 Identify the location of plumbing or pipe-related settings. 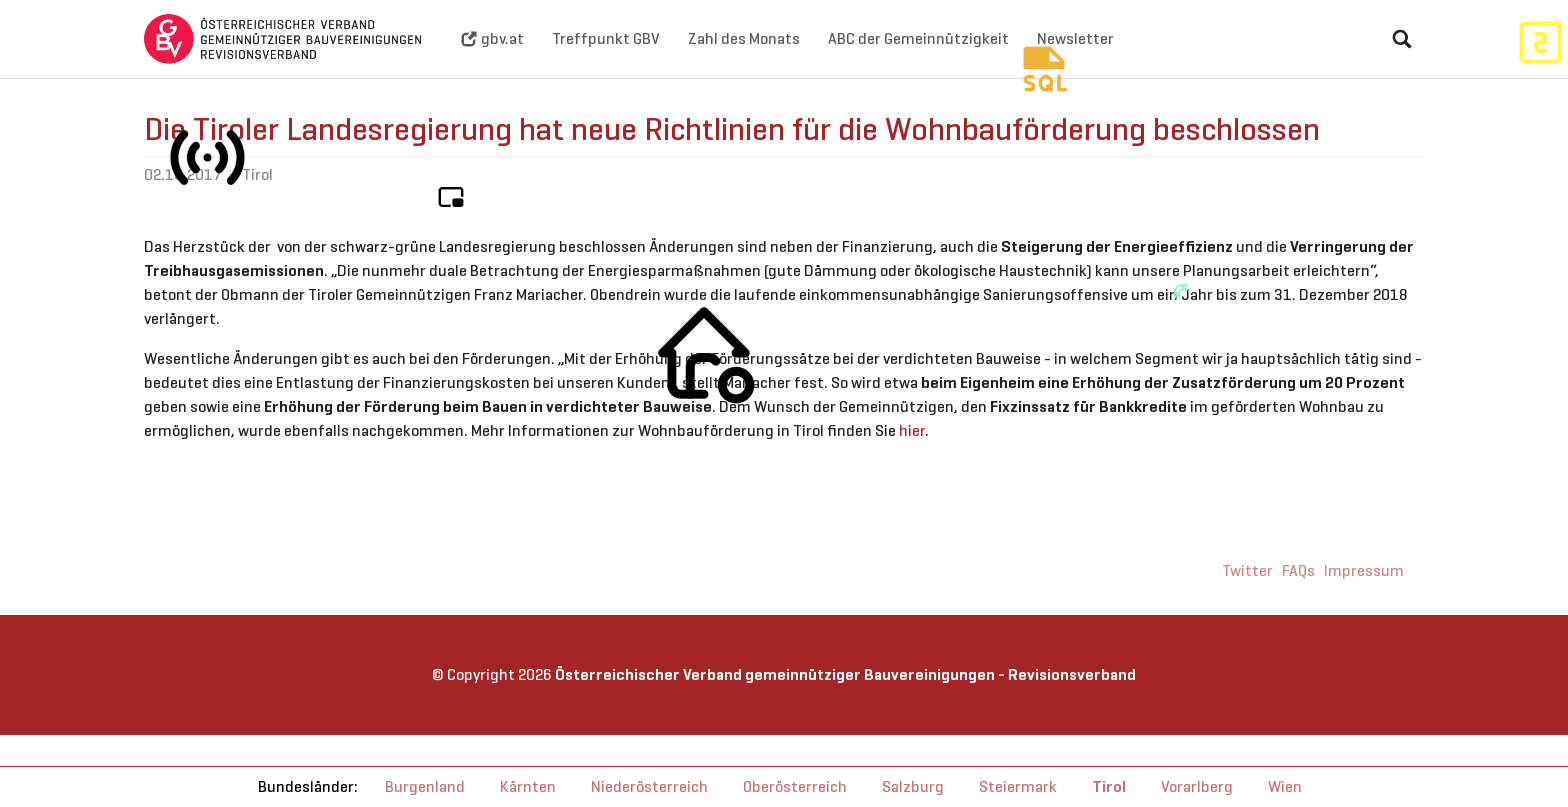
(1180, 290).